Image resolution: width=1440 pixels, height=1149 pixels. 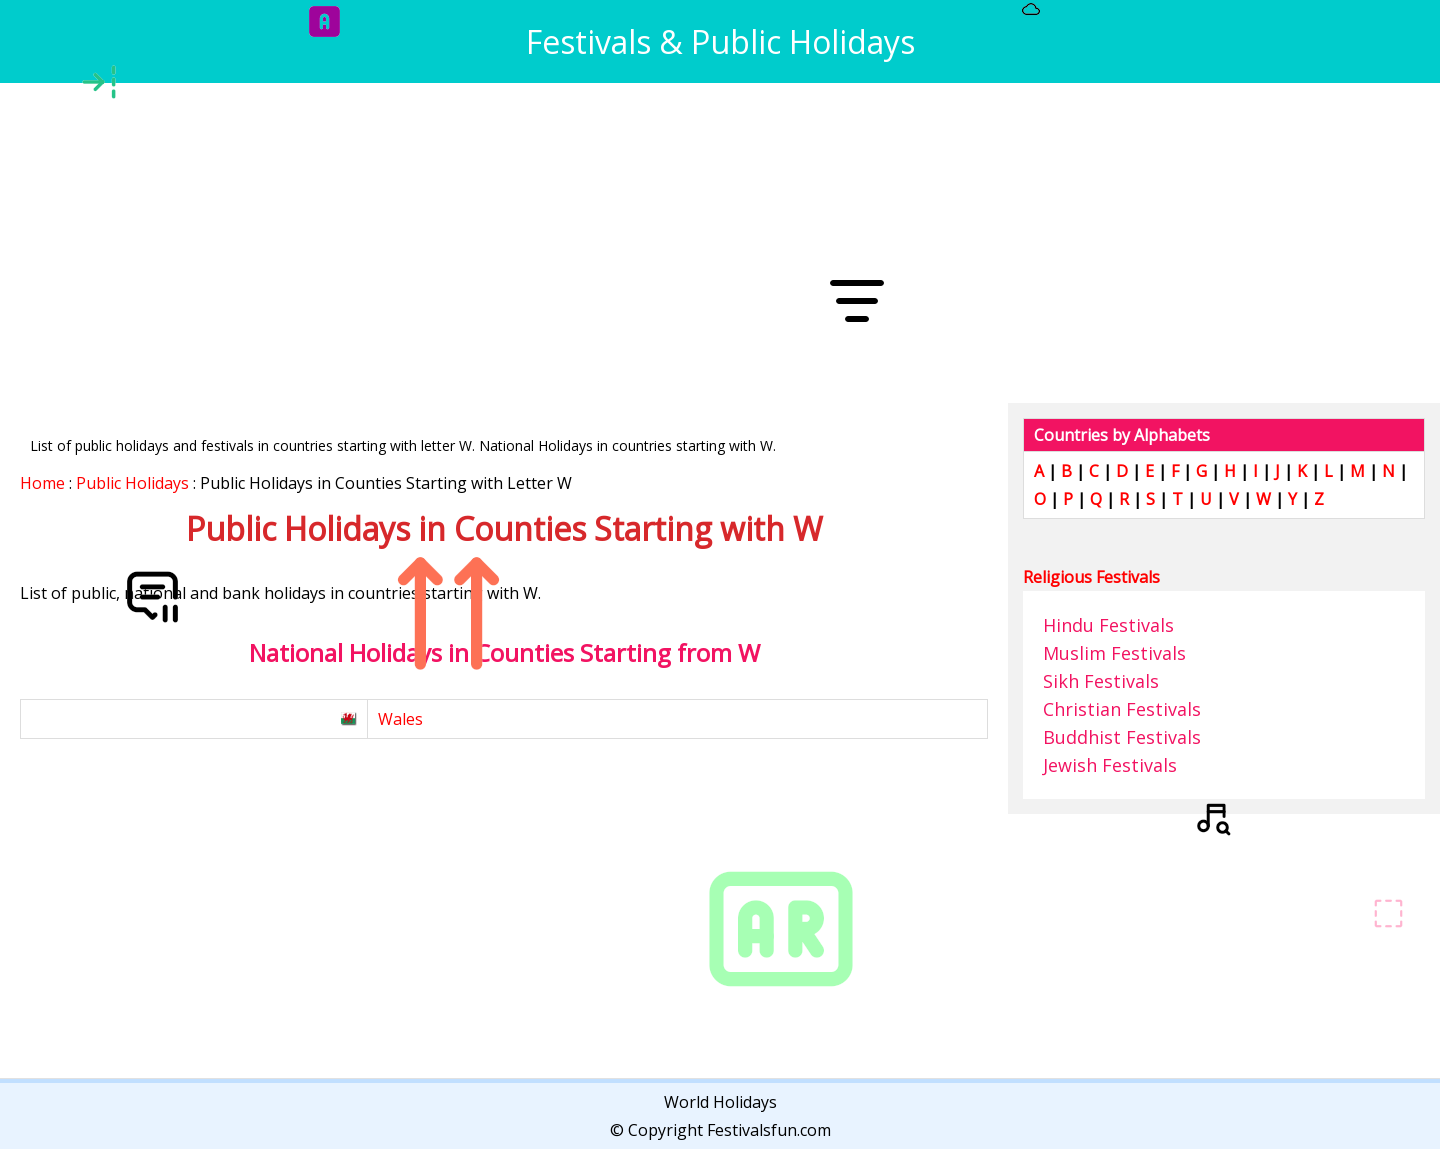 What do you see at coordinates (857, 301) in the screenshot?
I see `filter list or search results` at bounding box center [857, 301].